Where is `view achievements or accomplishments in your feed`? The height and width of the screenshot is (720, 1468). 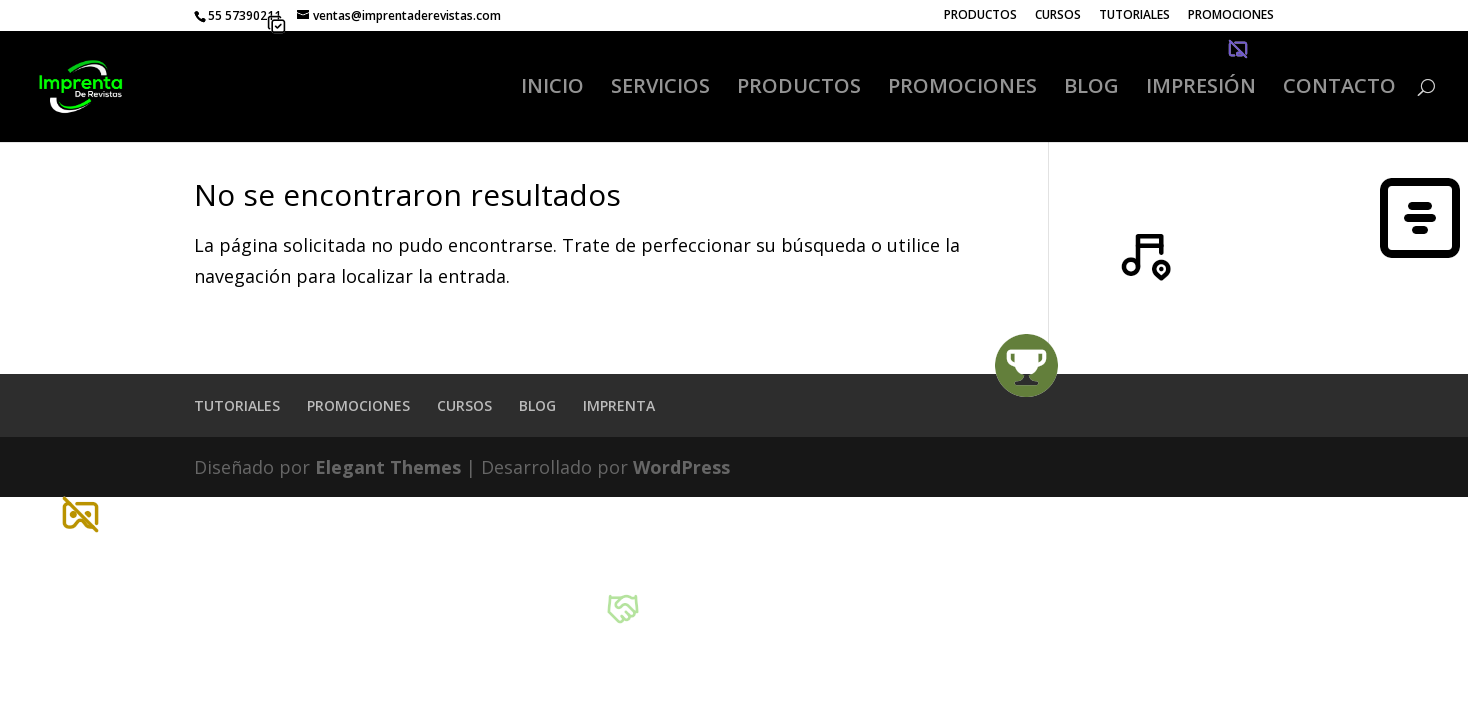 view achievements or accomplishments in your feed is located at coordinates (1026, 365).